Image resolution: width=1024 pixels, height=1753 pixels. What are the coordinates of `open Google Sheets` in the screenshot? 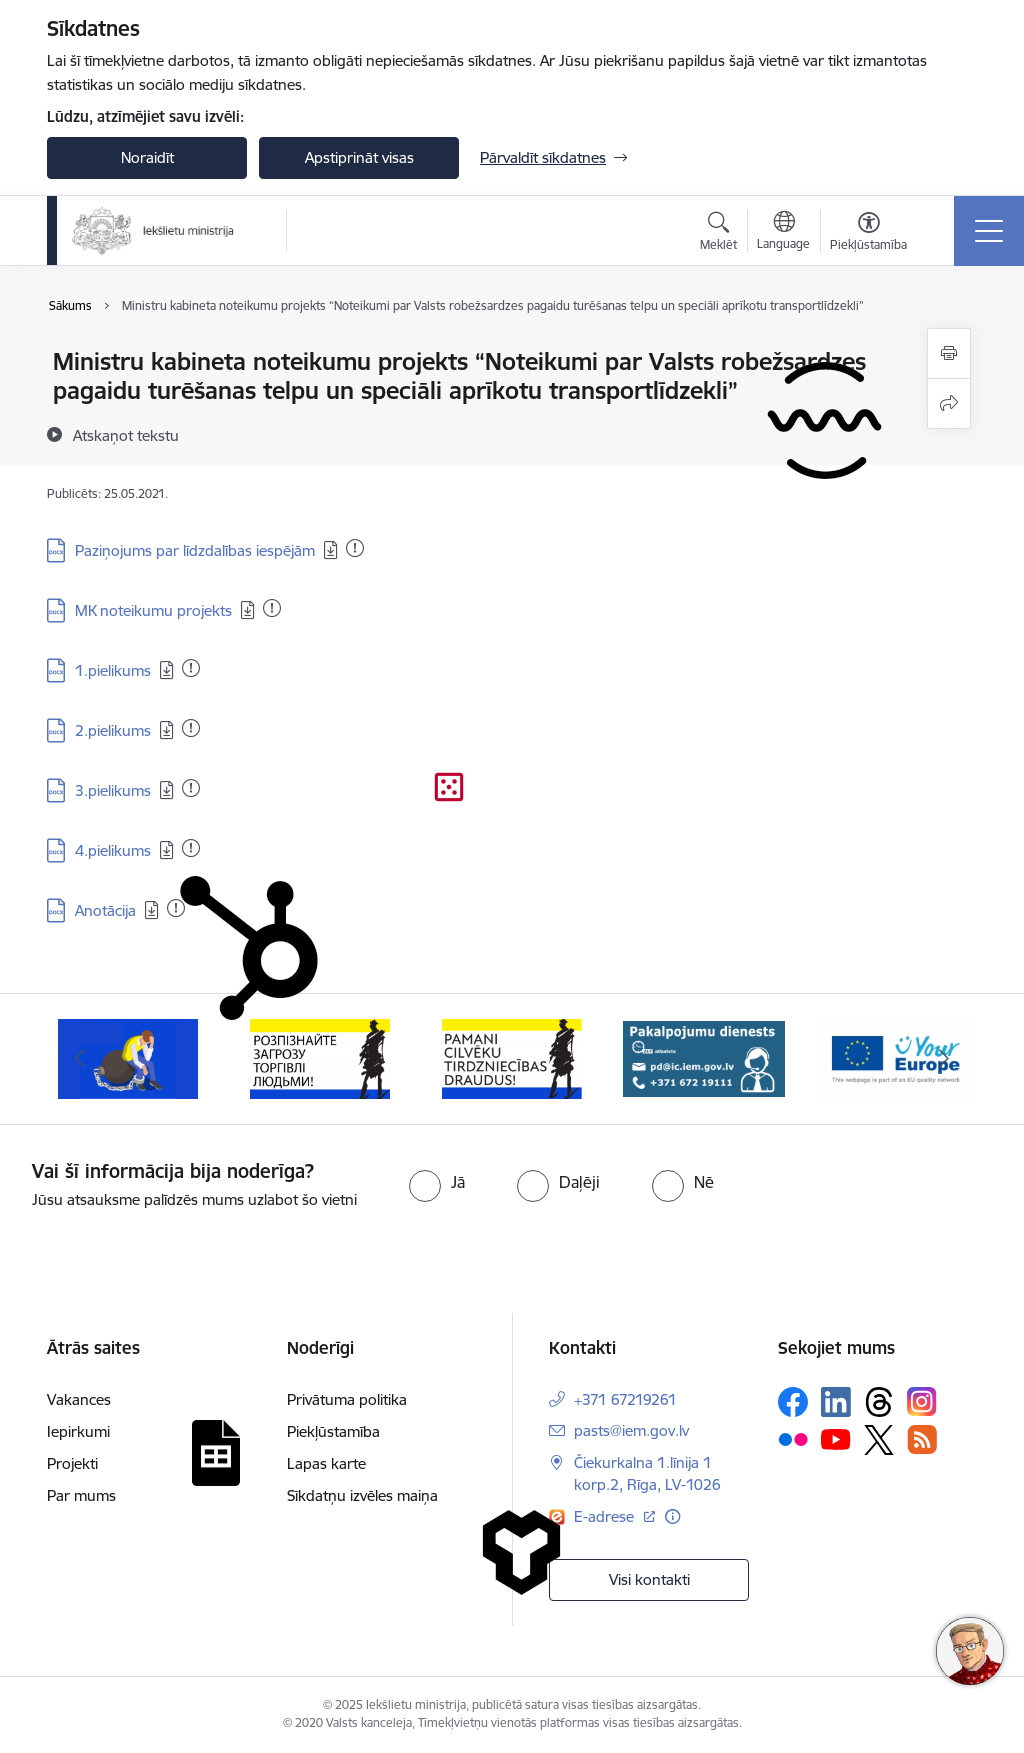 It's located at (216, 1453).